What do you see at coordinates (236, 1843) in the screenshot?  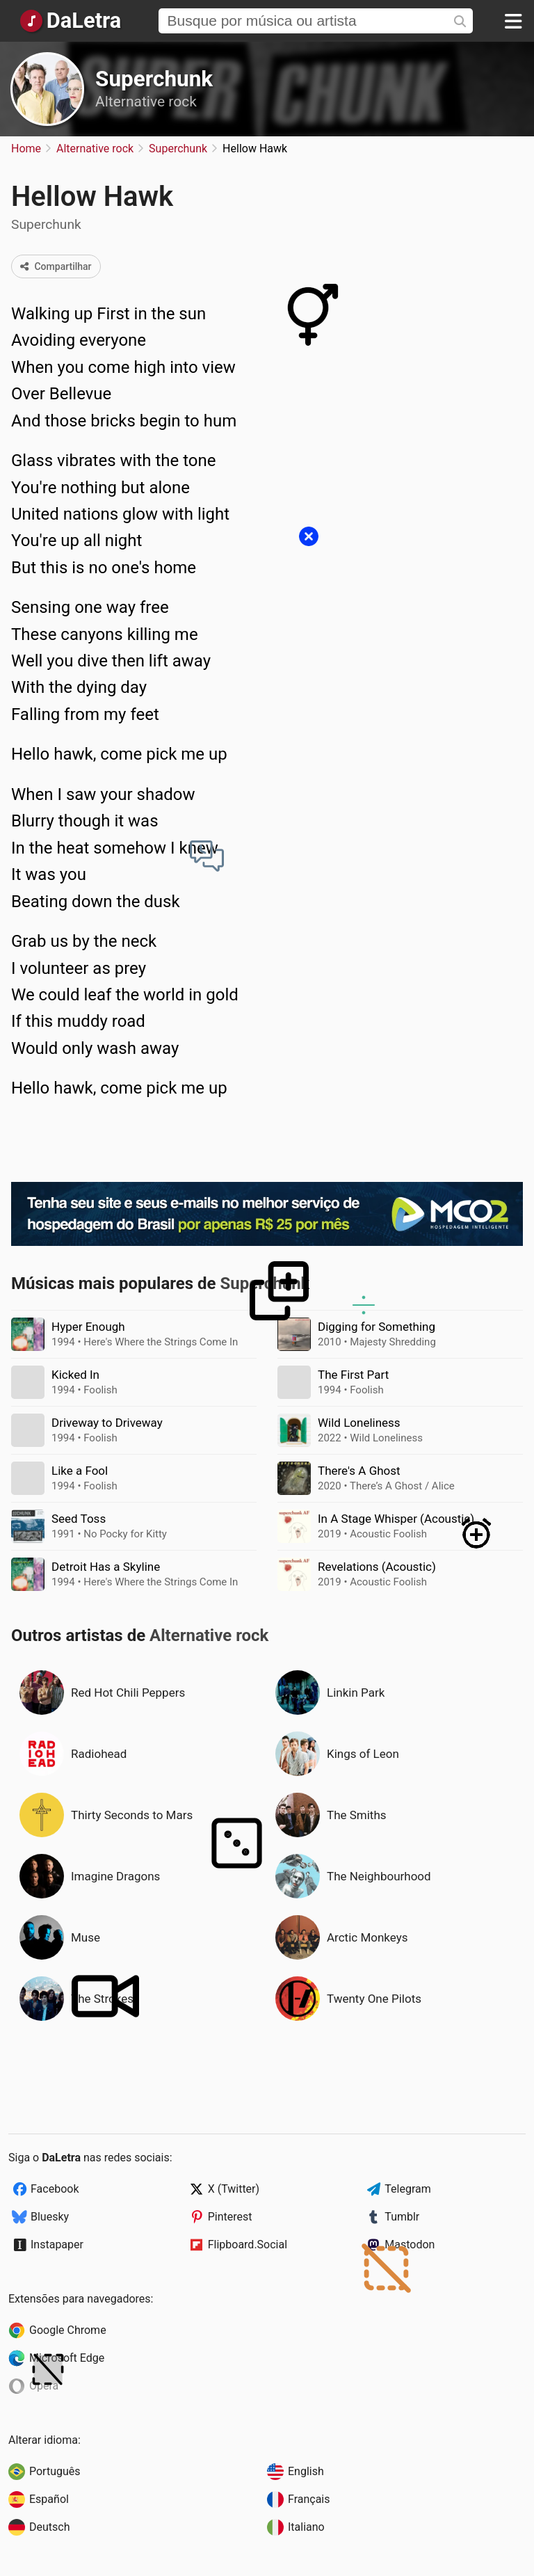 I see `roll dice or generate random number` at bounding box center [236, 1843].